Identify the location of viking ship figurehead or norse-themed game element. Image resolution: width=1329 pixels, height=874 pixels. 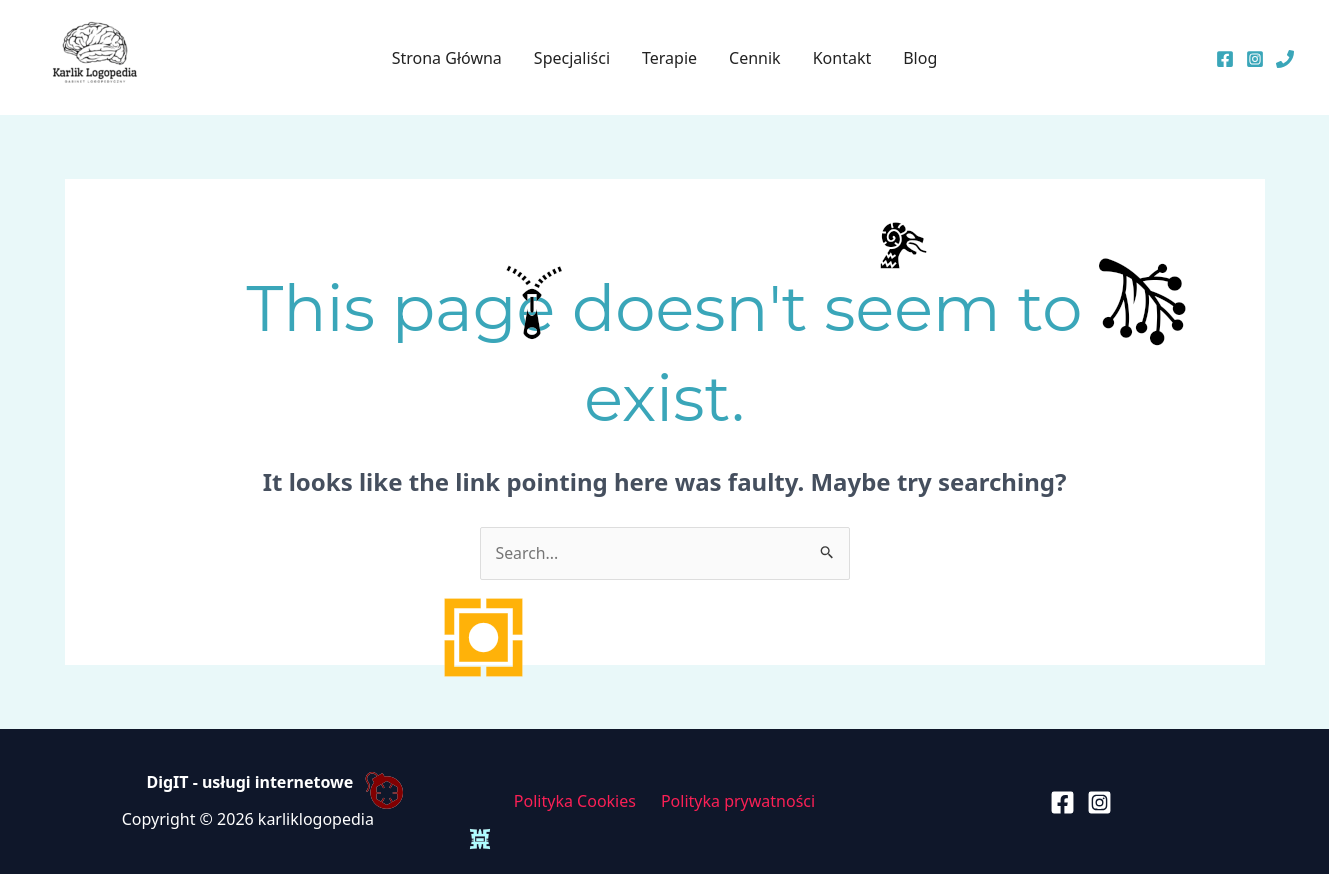
(904, 245).